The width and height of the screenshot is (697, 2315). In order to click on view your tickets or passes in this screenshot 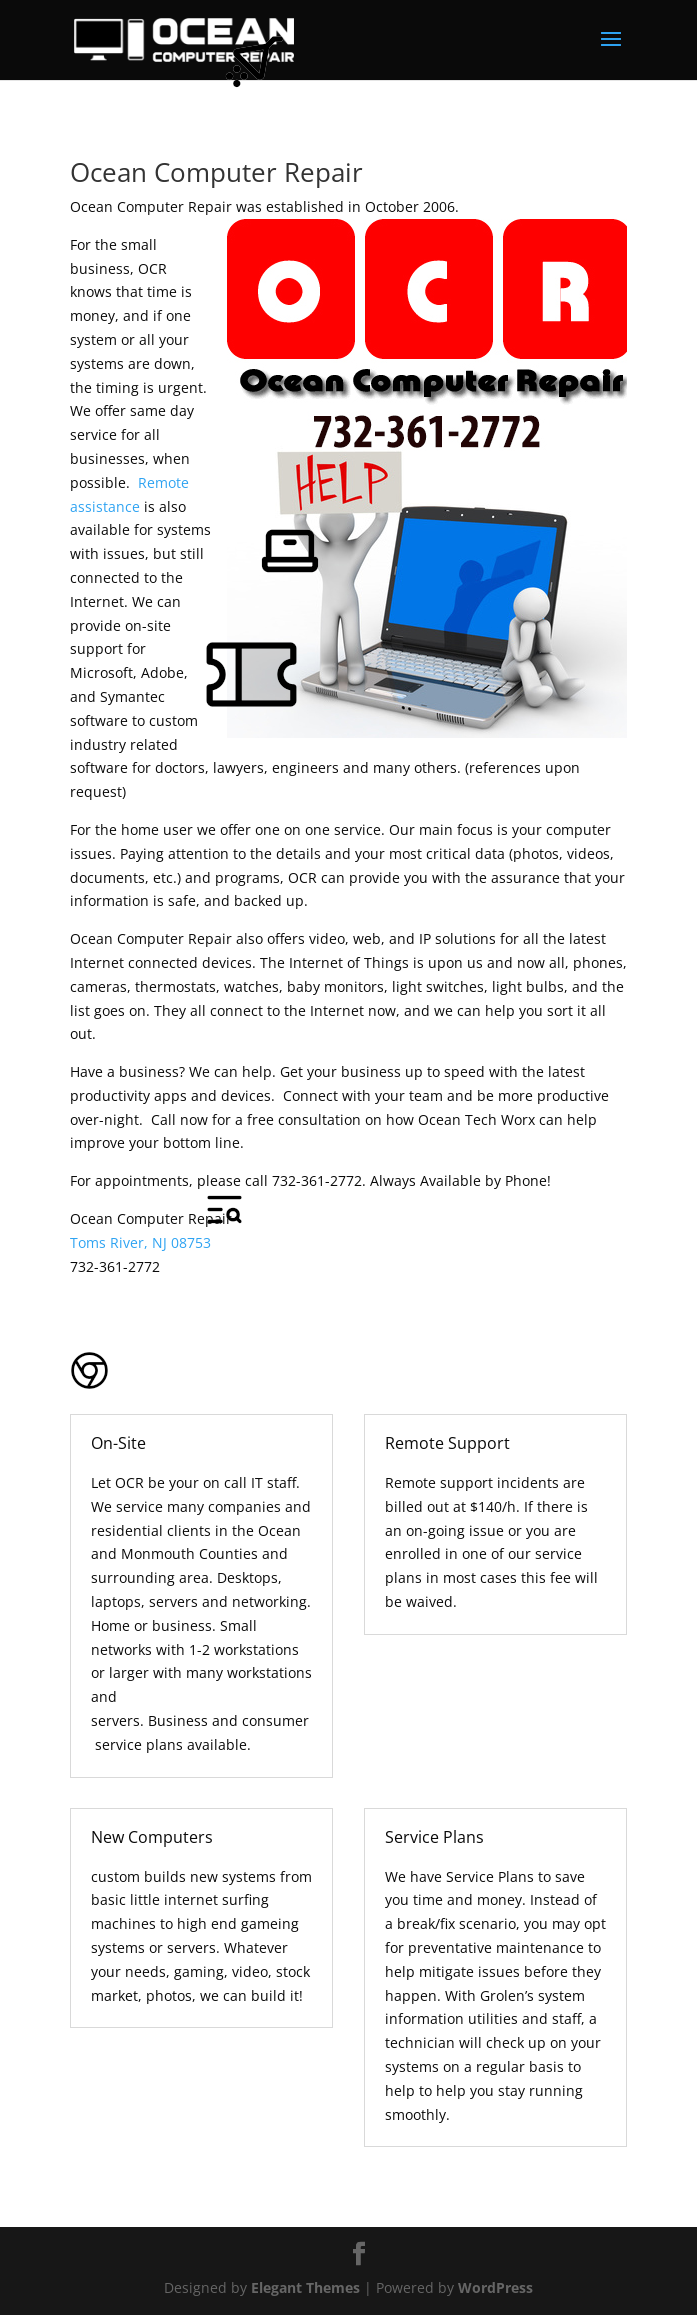, I will do `click(251, 674)`.